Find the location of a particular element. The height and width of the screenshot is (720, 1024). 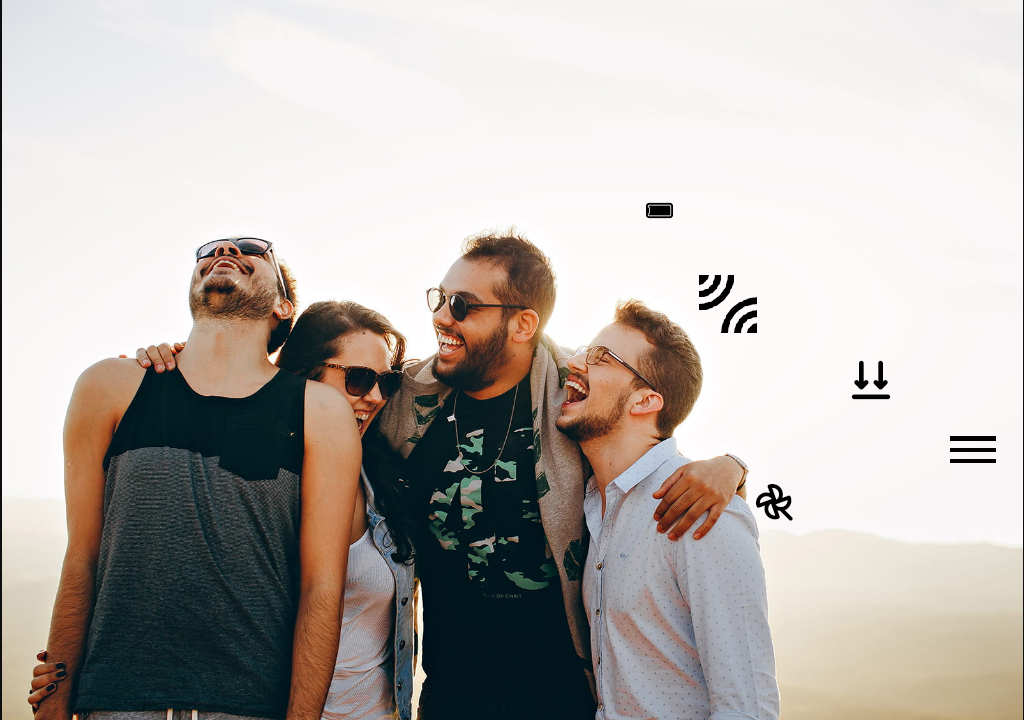

decorative or playful element indicating a fun feature is located at coordinates (775, 503).